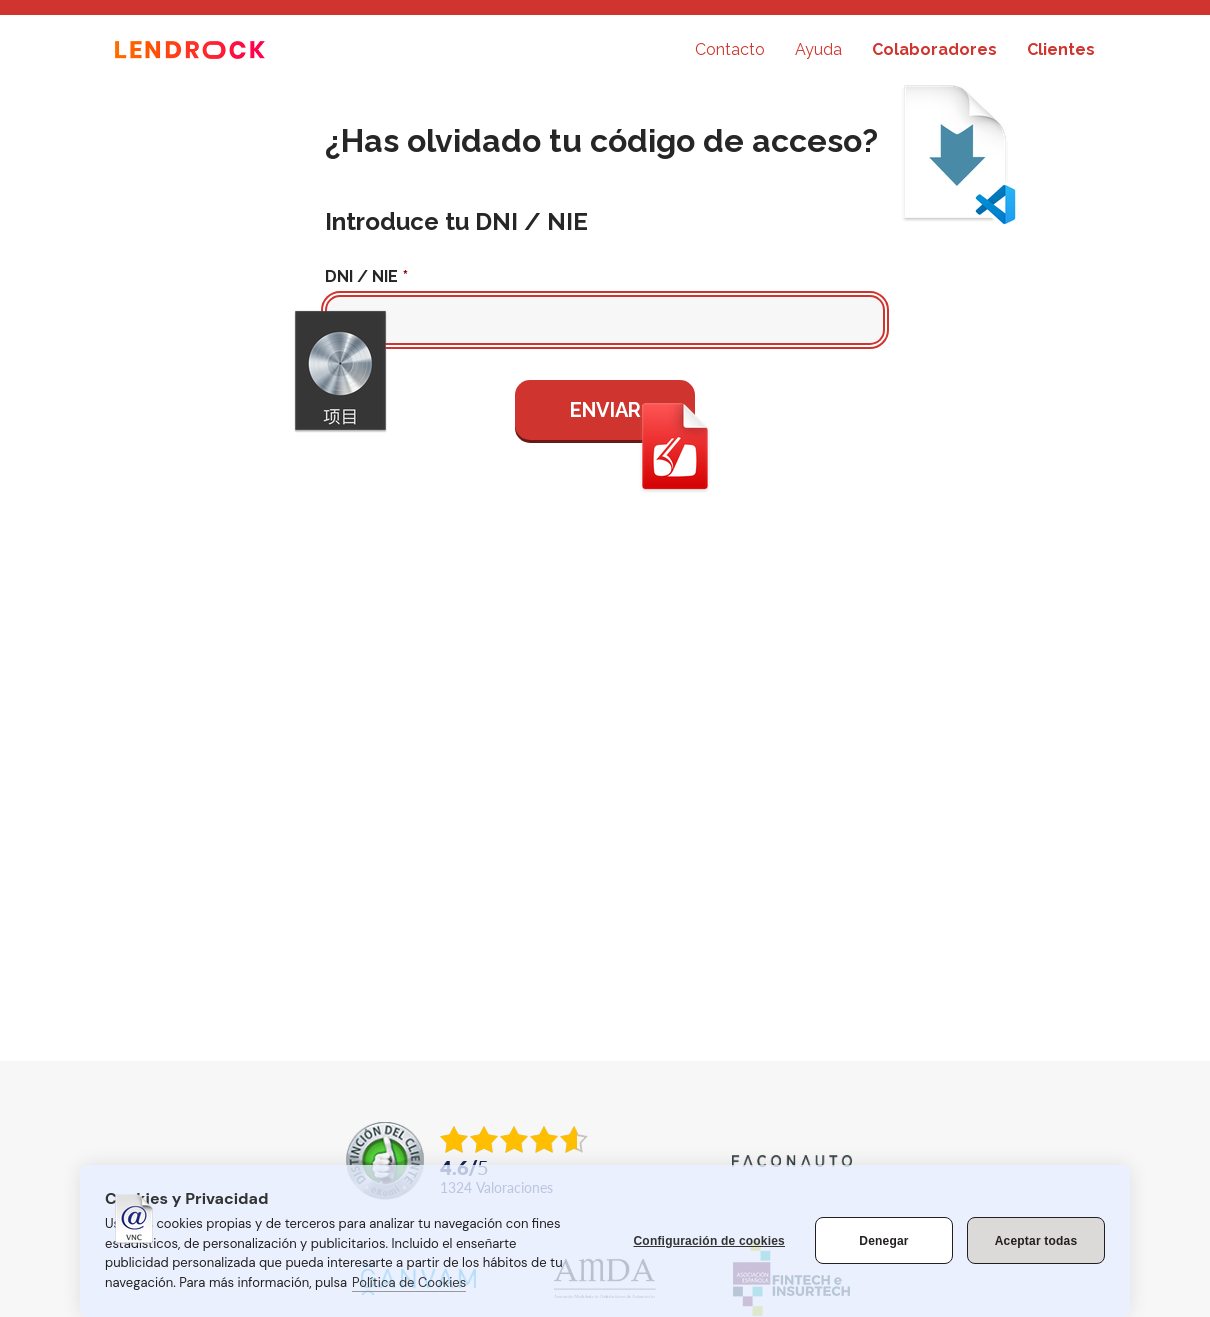  I want to click on a postscript document file, so click(675, 448).